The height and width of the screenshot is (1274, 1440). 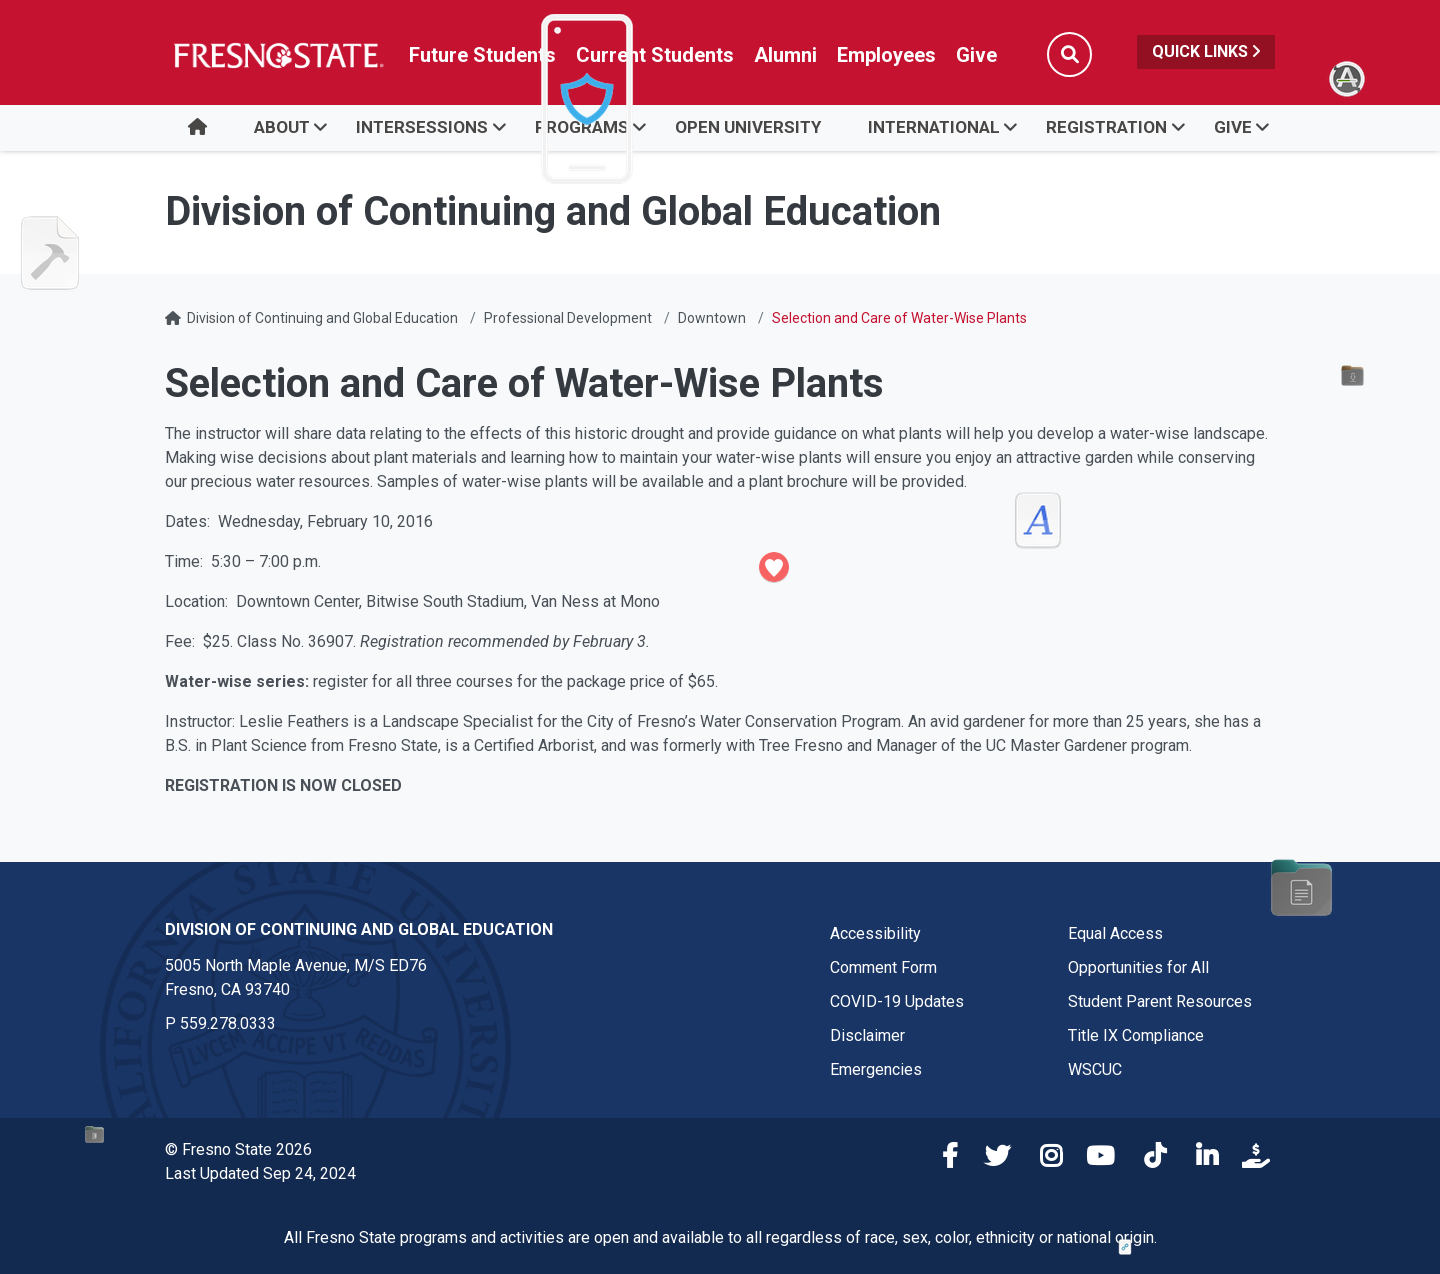 I want to click on open downloads folder, so click(x=1352, y=375).